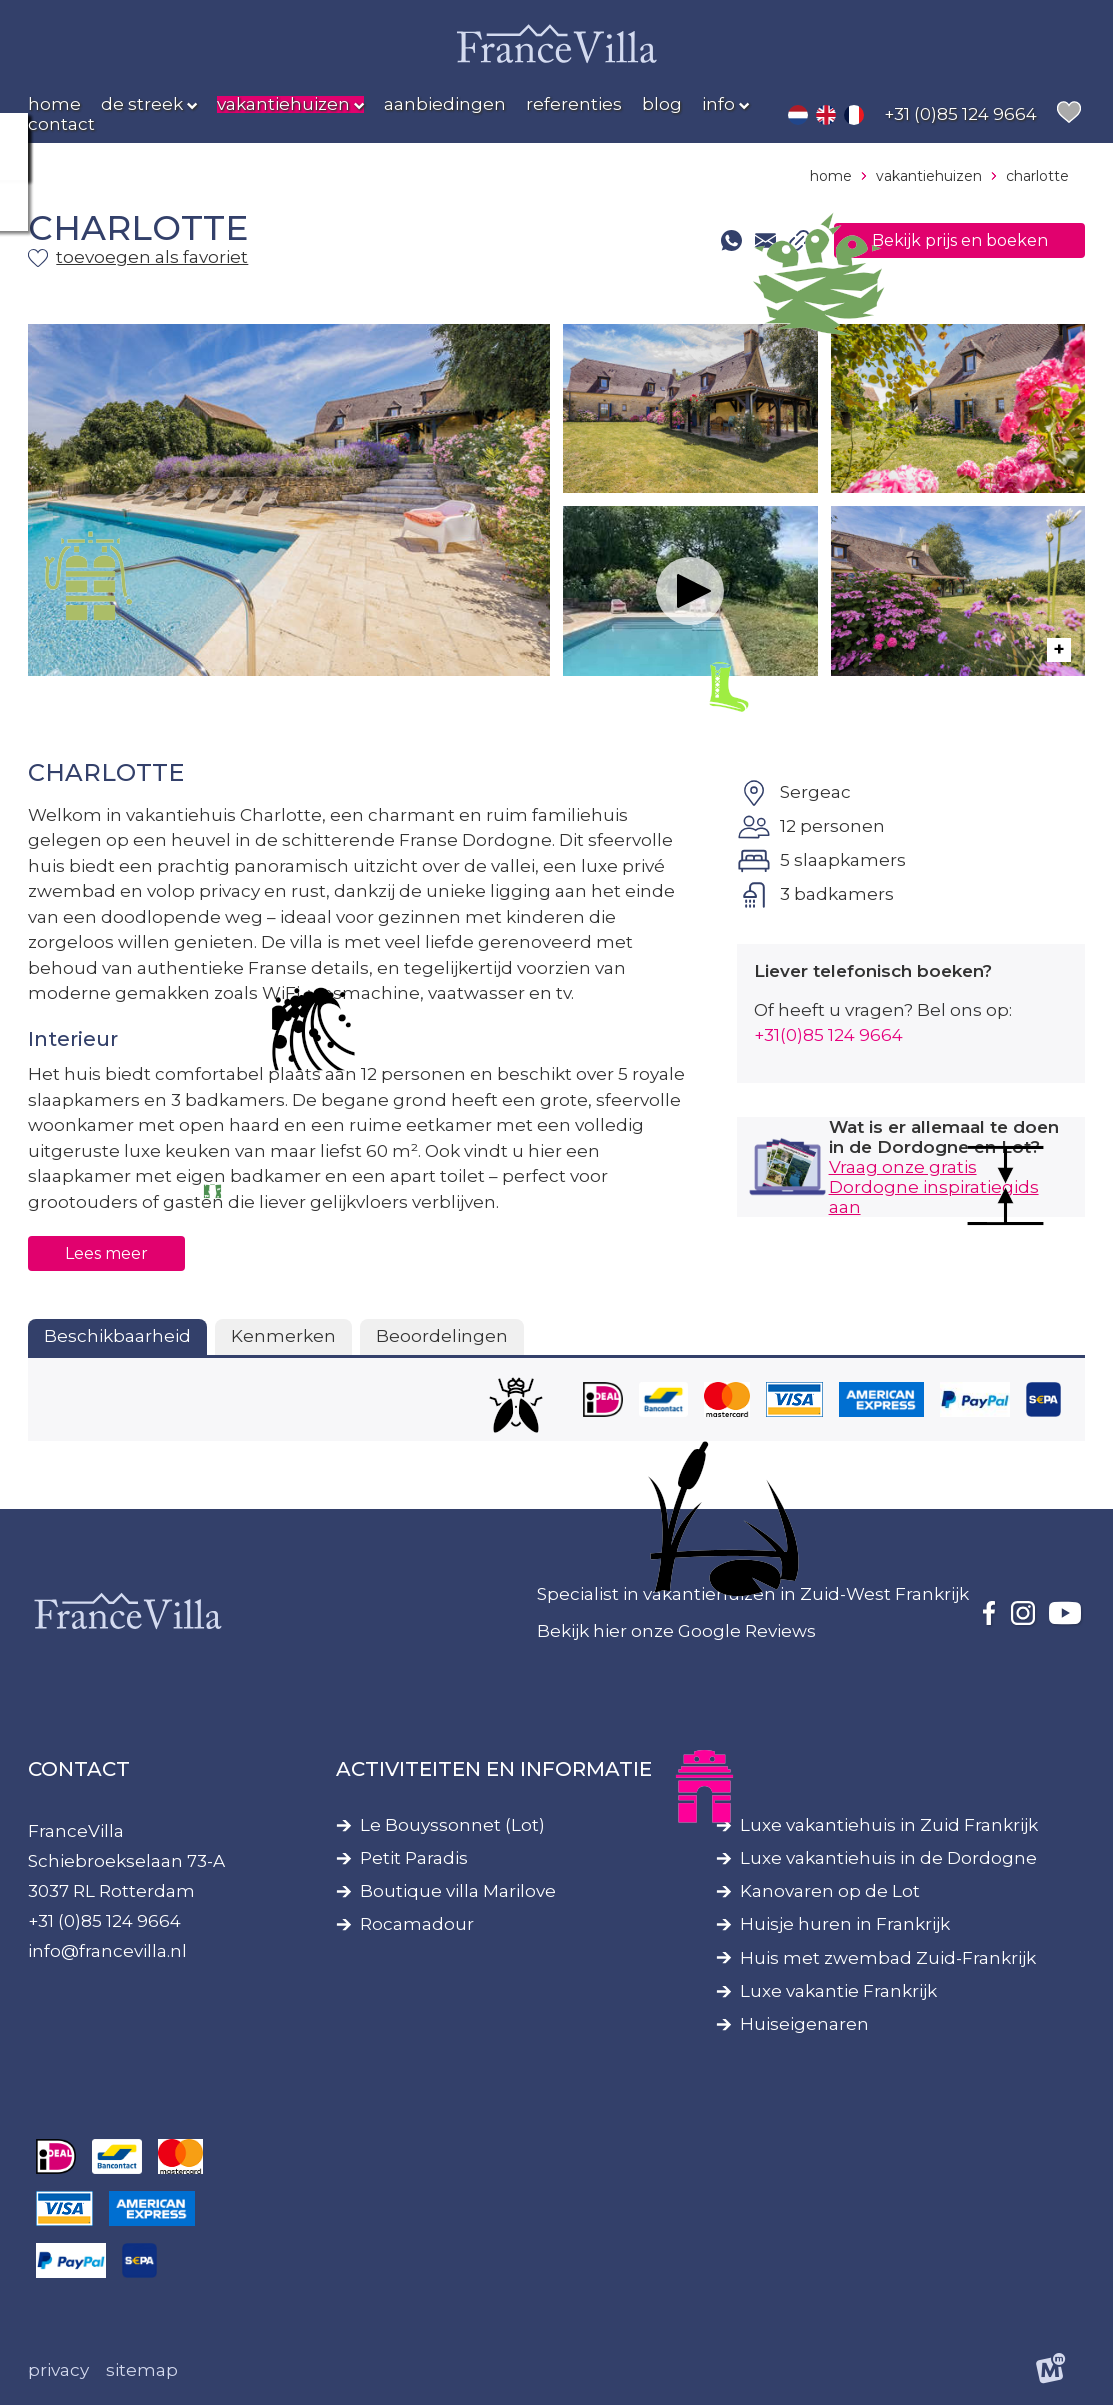 The width and height of the screenshot is (1113, 2405). What do you see at coordinates (90, 575) in the screenshot?
I see `access diving or scuba equipment settings` at bounding box center [90, 575].